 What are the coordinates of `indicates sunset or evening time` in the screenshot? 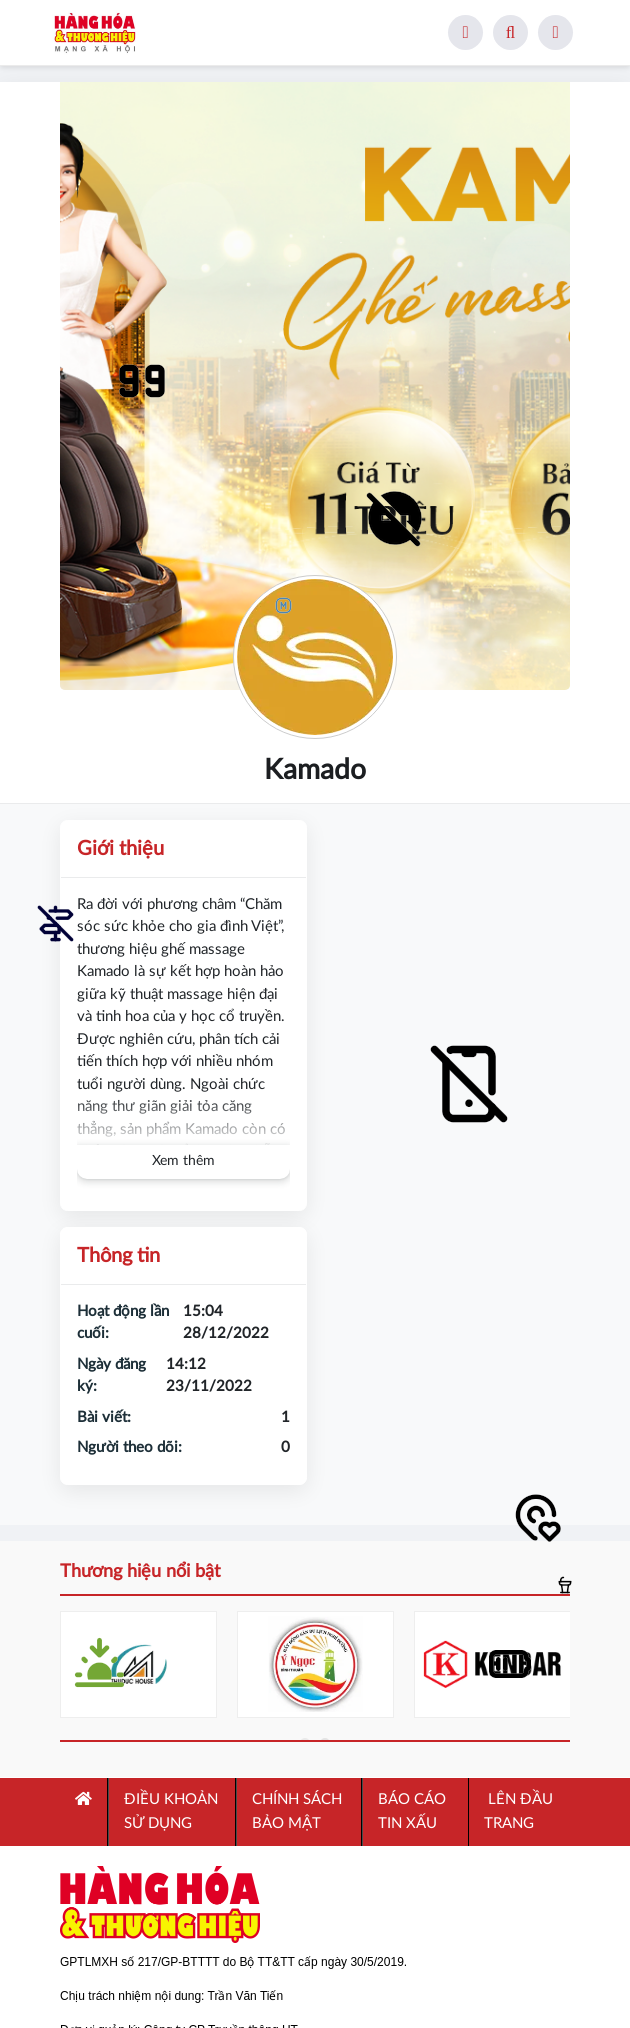 It's located at (99, 1662).